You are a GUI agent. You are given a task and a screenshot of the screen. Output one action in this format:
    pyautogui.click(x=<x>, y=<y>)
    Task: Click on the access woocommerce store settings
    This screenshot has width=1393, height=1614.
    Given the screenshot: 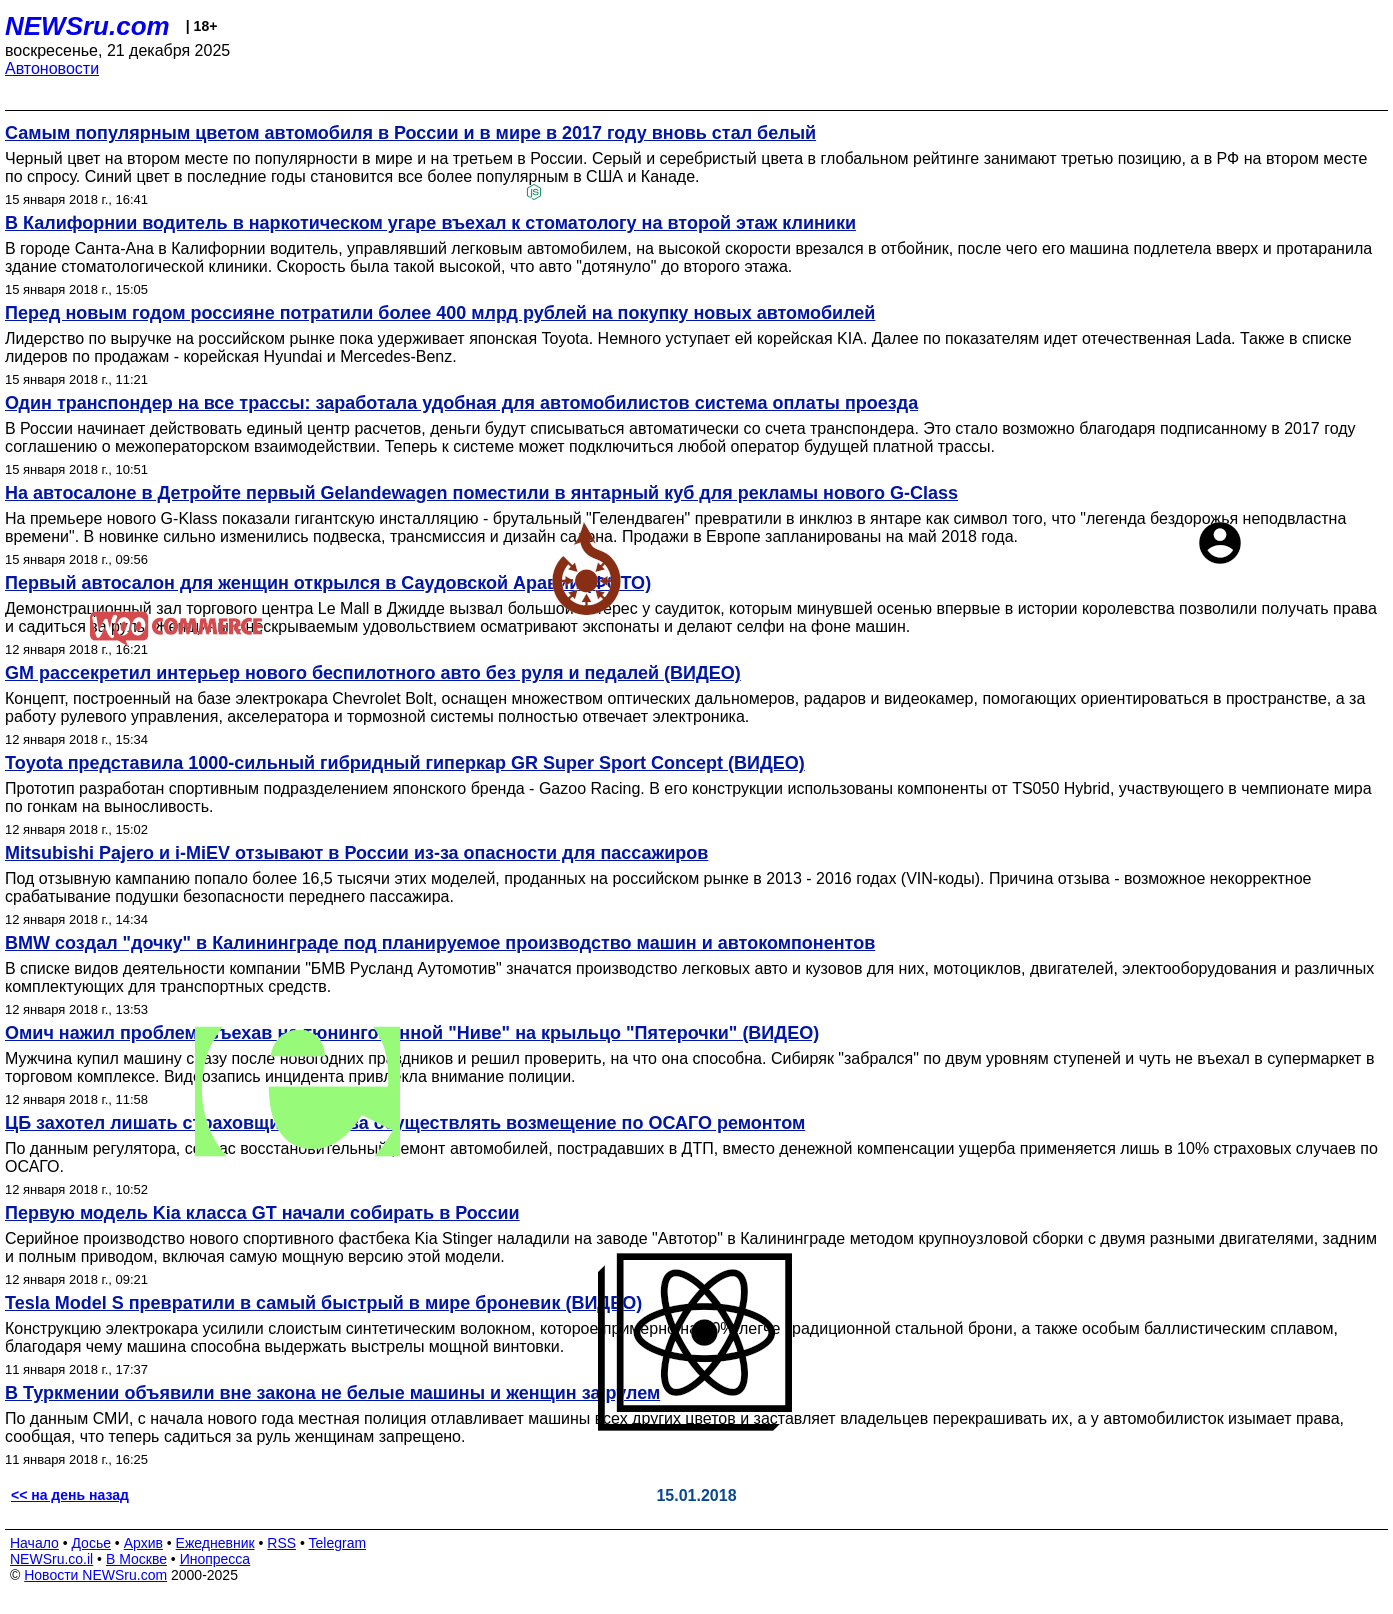 What is the action you would take?
    pyautogui.click(x=176, y=629)
    